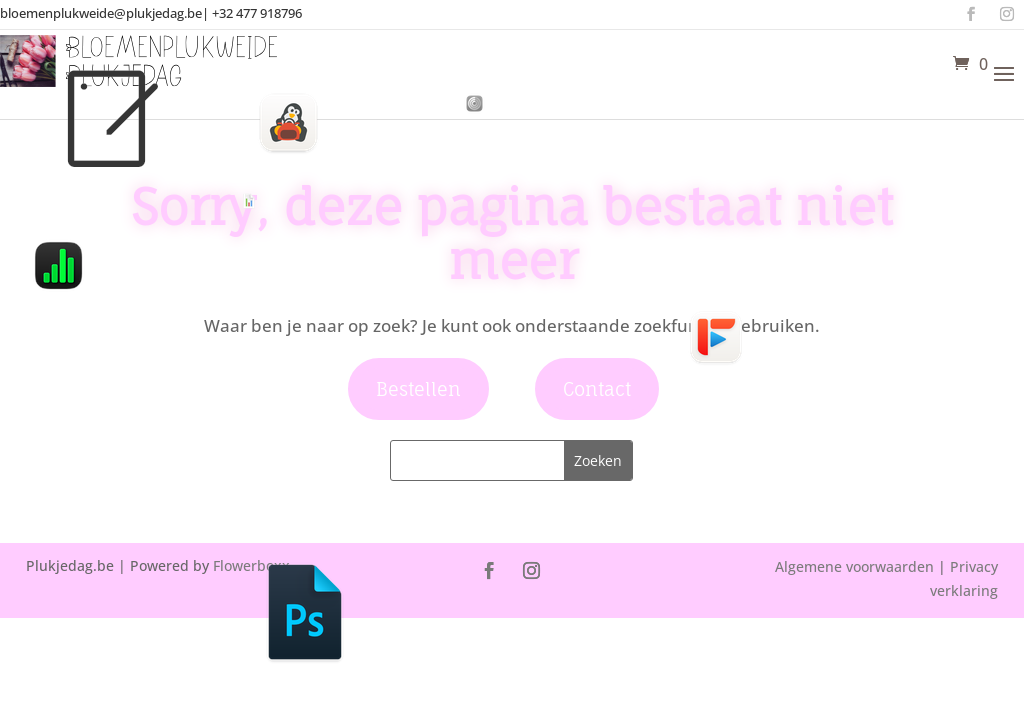  What do you see at coordinates (106, 115) in the screenshot?
I see `indicates a connected PDA or tablet device` at bounding box center [106, 115].